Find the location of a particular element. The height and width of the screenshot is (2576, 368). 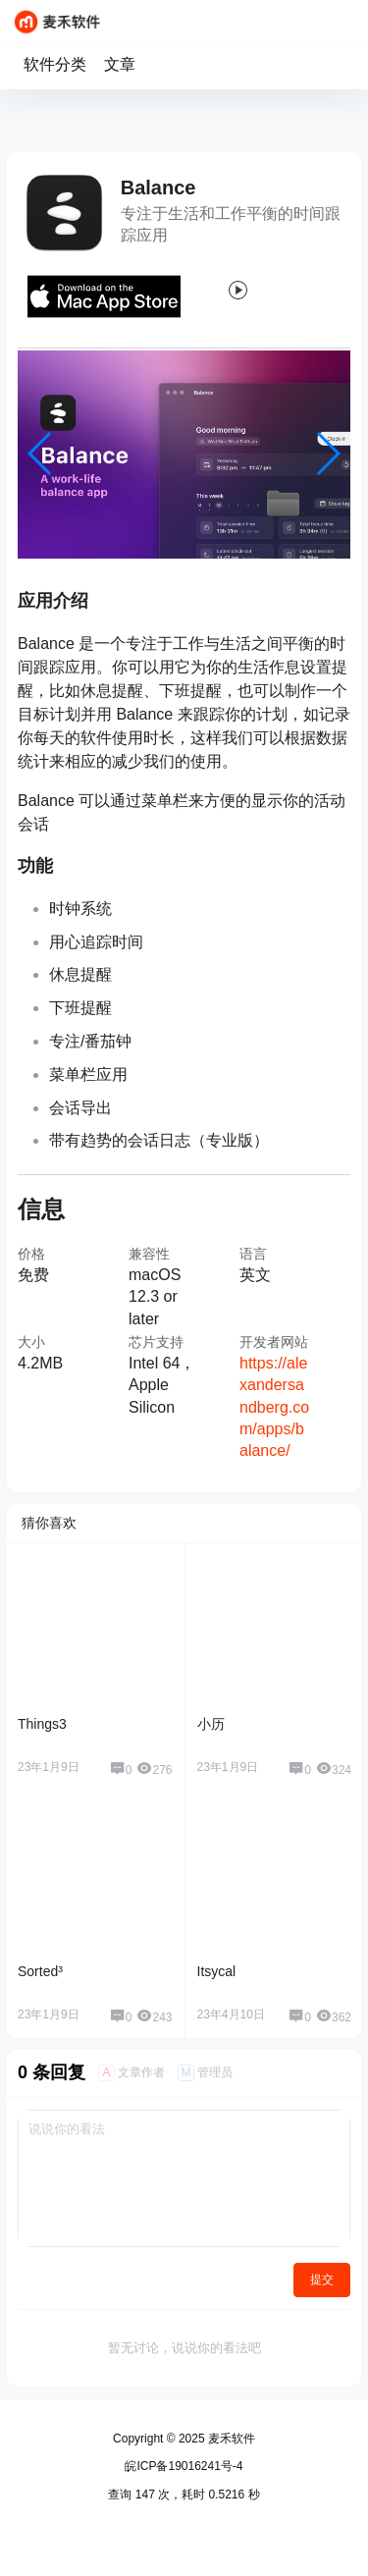

start or resume a process is located at coordinates (237, 290).